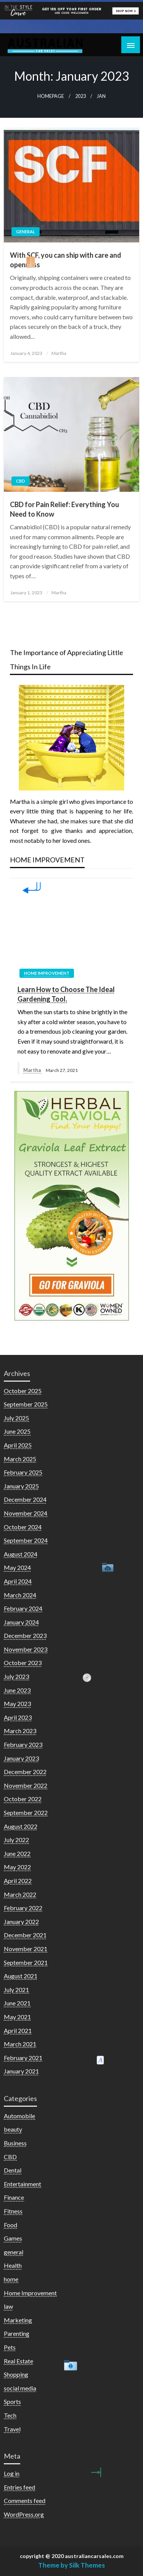 The height and width of the screenshot is (2576, 143). What do you see at coordinates (100, 2060) in the screenshot?
I see `open a font file` at bounding box center [100, 2060].